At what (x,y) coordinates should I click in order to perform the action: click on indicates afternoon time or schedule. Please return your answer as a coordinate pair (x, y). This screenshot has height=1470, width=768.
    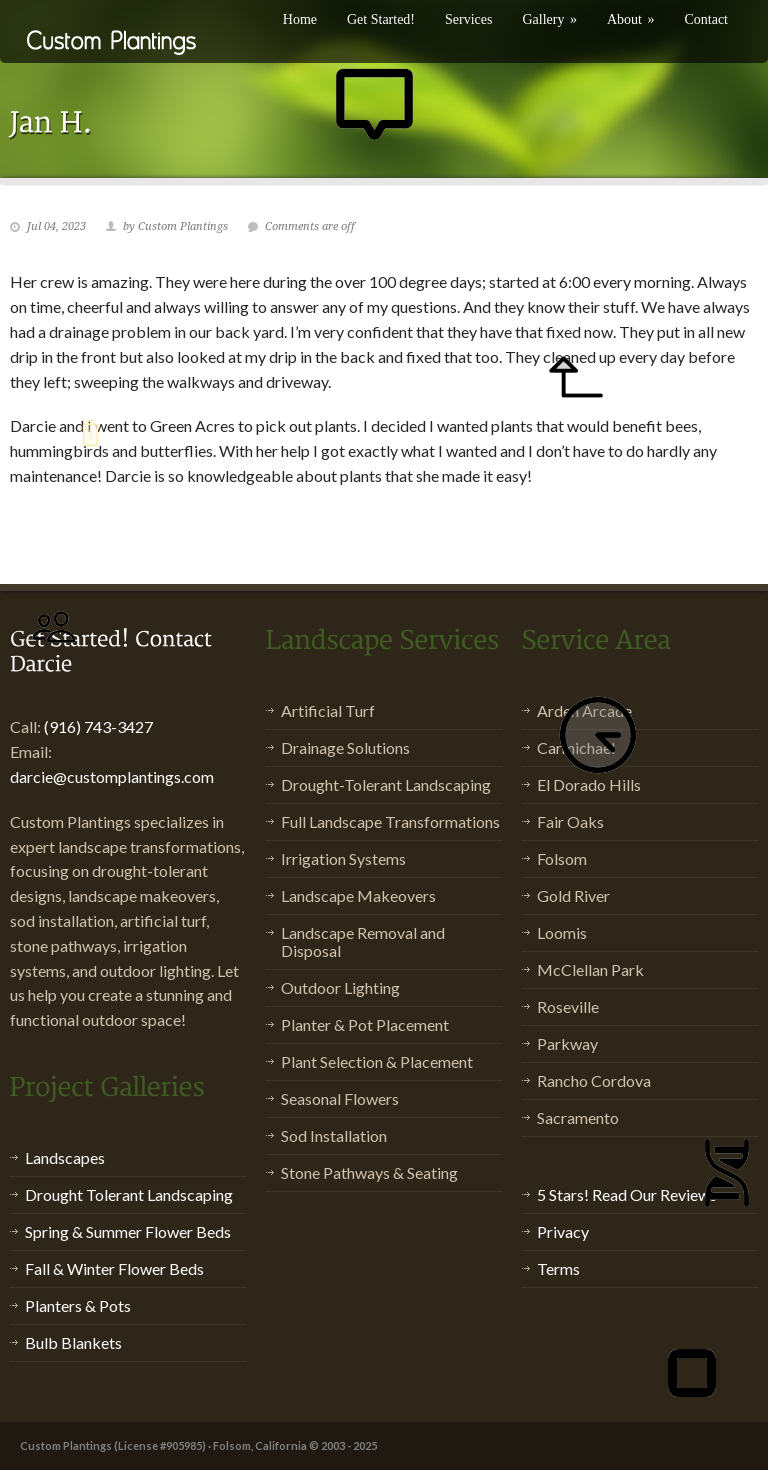
    Looking at the image, I should click on (598, 735).